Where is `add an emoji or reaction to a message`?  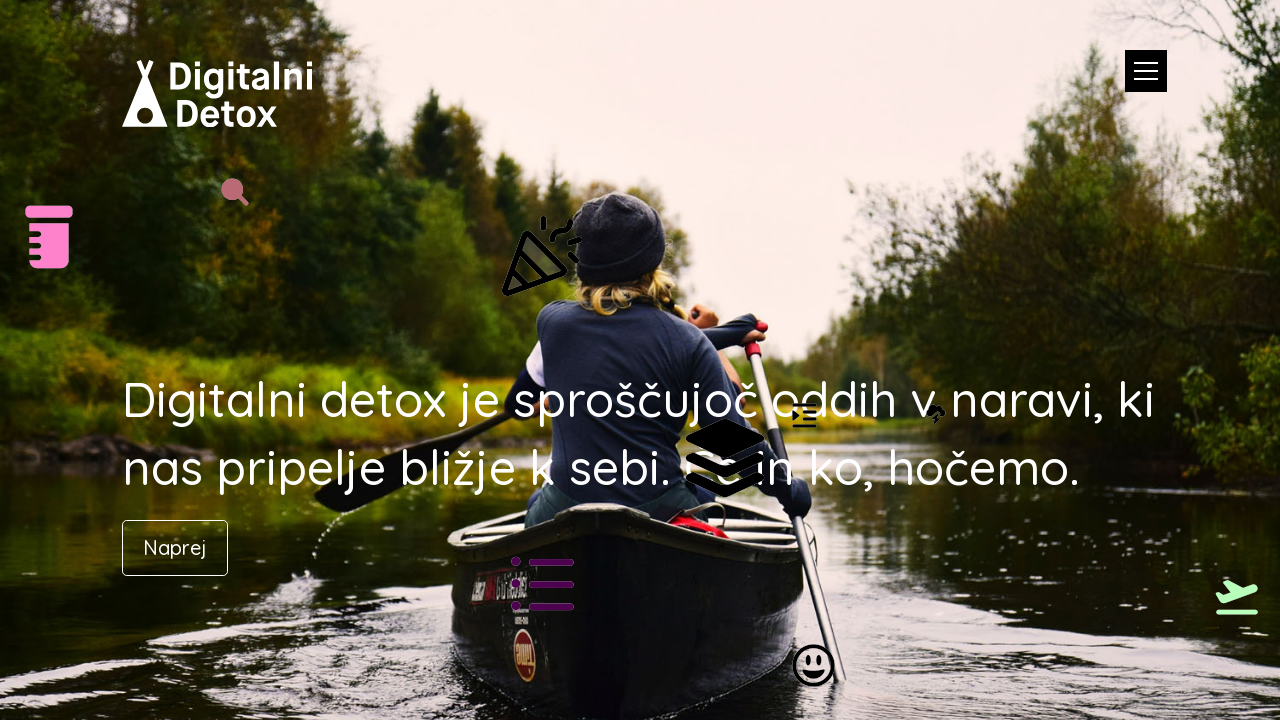
add an emoji or reaction to a message is located at coordinates (813, 665).